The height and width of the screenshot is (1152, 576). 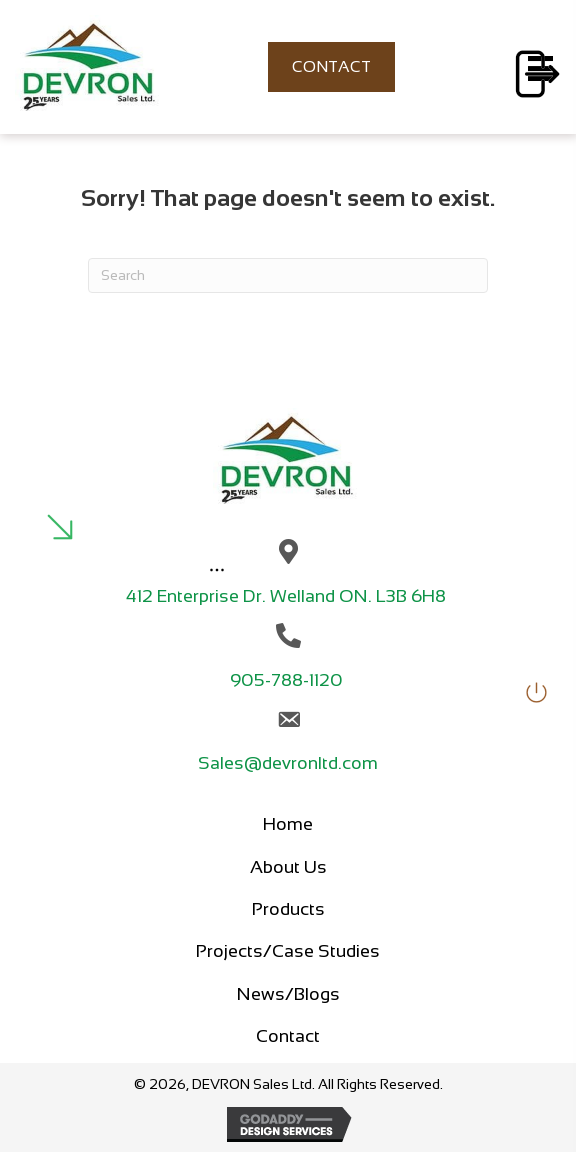 What do you see at coordinates (534, 74) in the screenshot?
I see `sign out or log out of account` at bounding box center [534, 74].